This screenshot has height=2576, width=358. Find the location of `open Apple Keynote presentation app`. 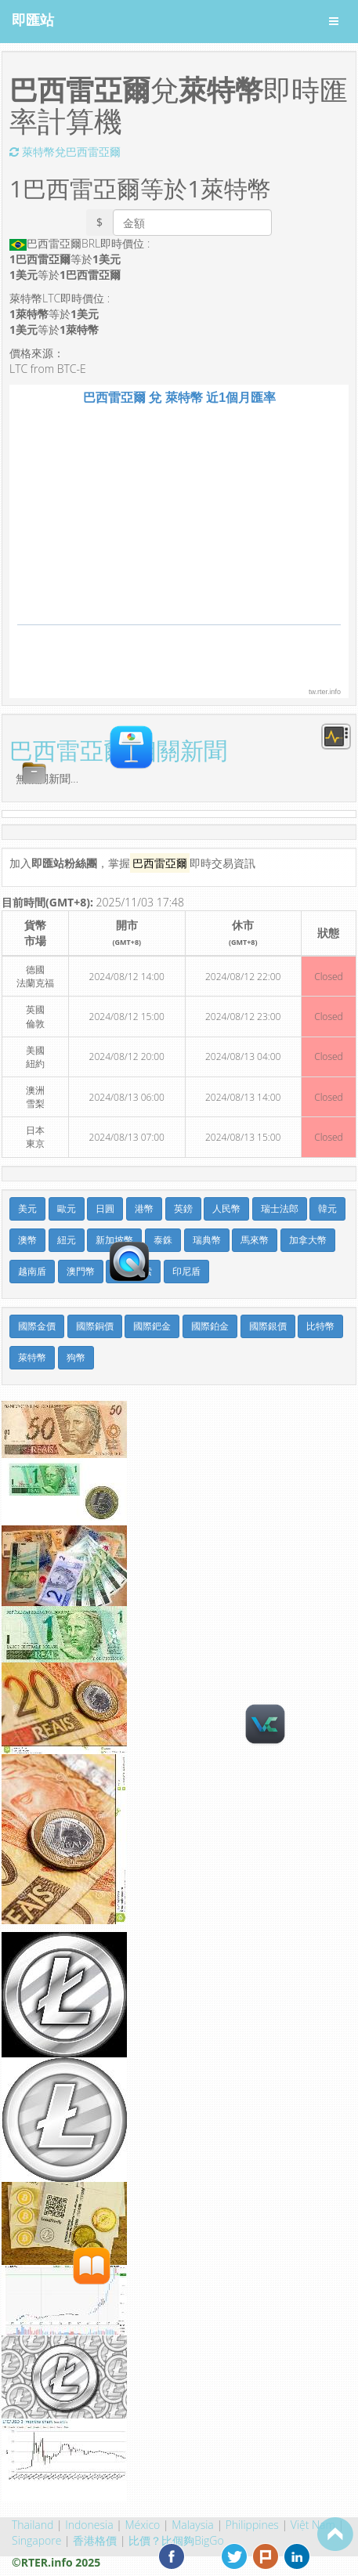

open Apple Keynote presentation app is located at coordinates (131, 747).